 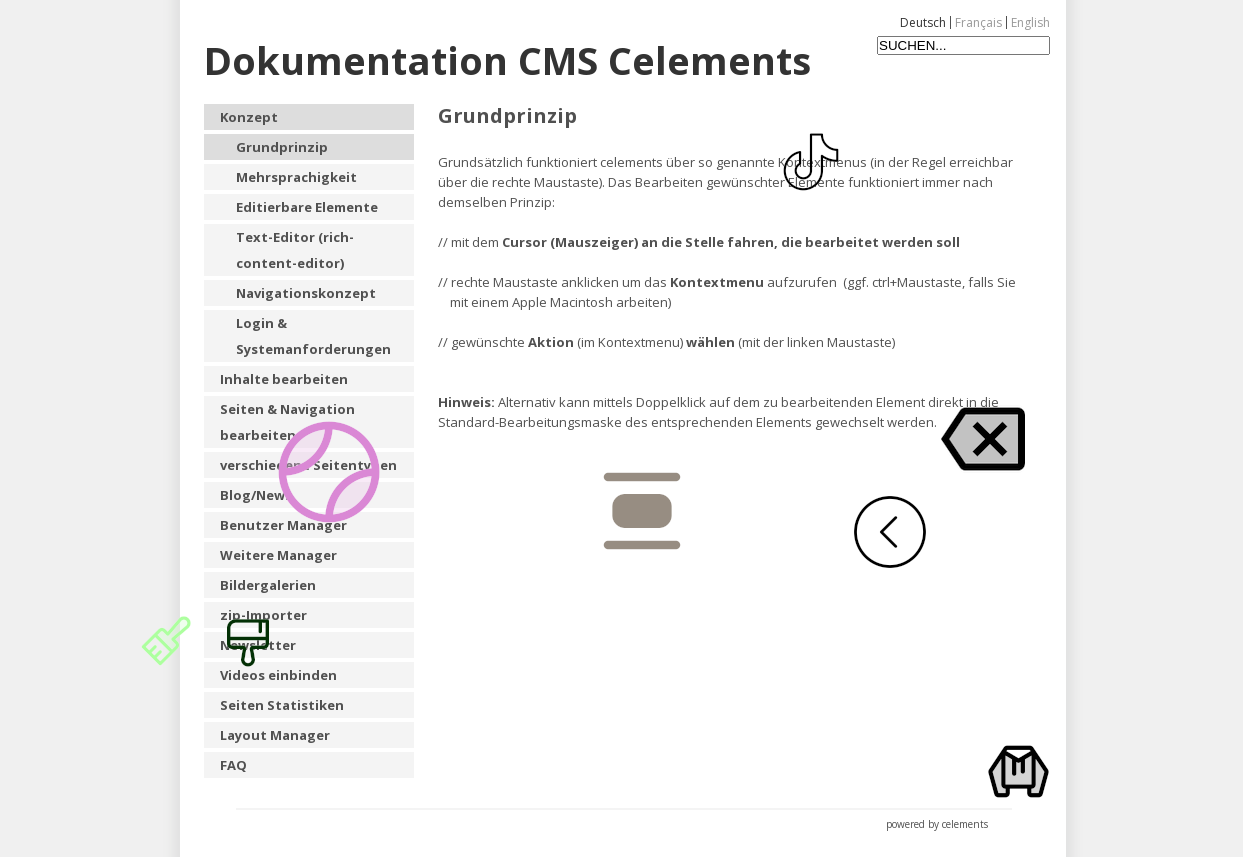 I want to click on access tennis or sports-related content, so click(x=329, y=472).